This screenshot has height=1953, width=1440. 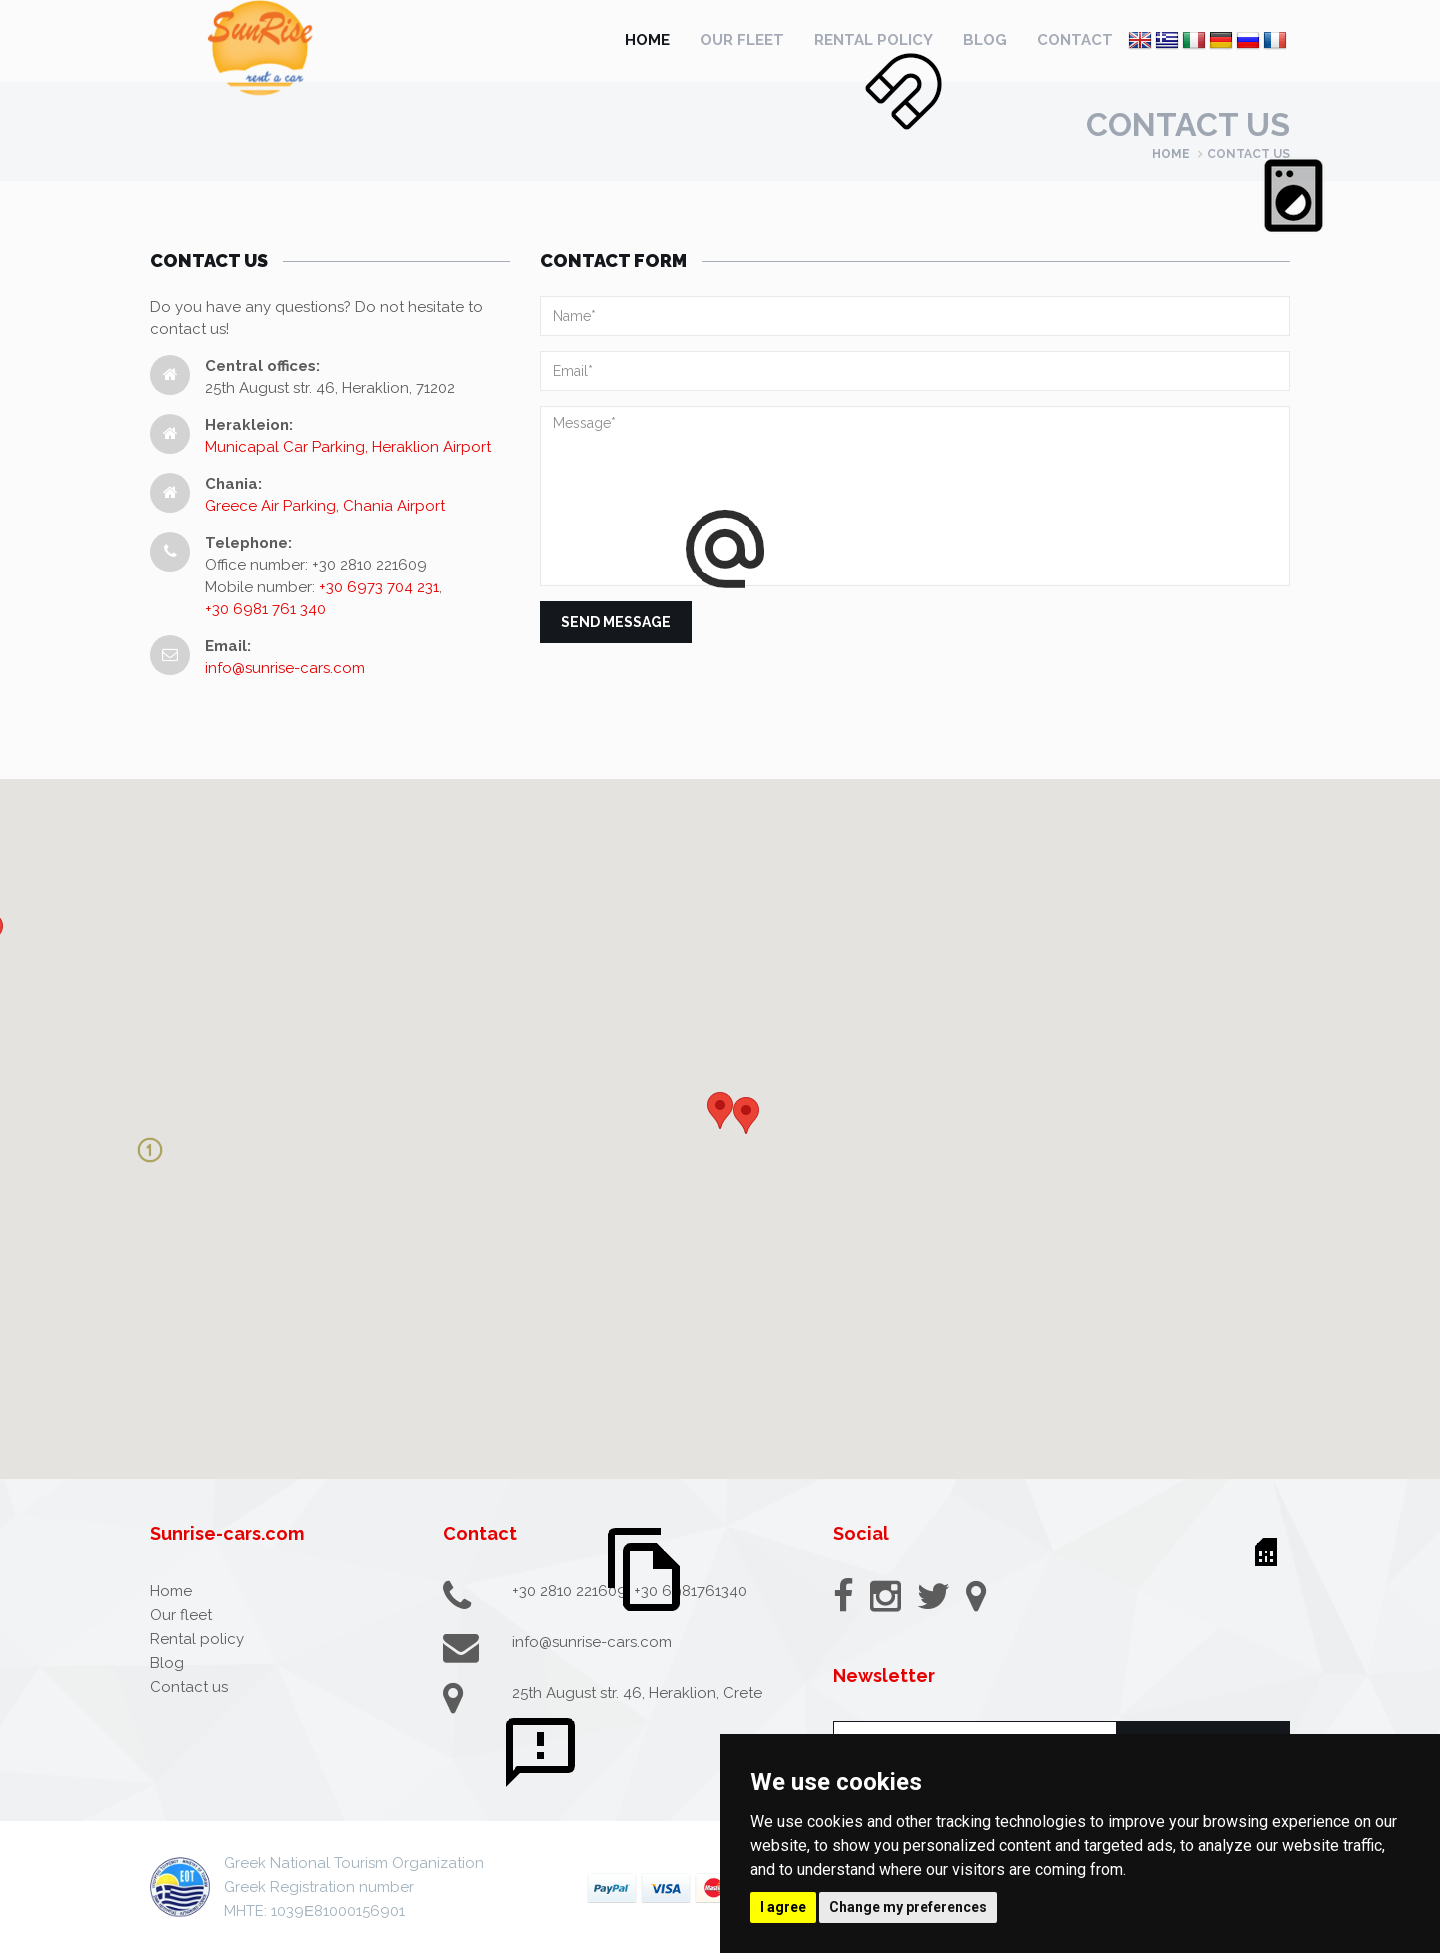 I want to click on message failed to send, so click(x=540, y=1752).